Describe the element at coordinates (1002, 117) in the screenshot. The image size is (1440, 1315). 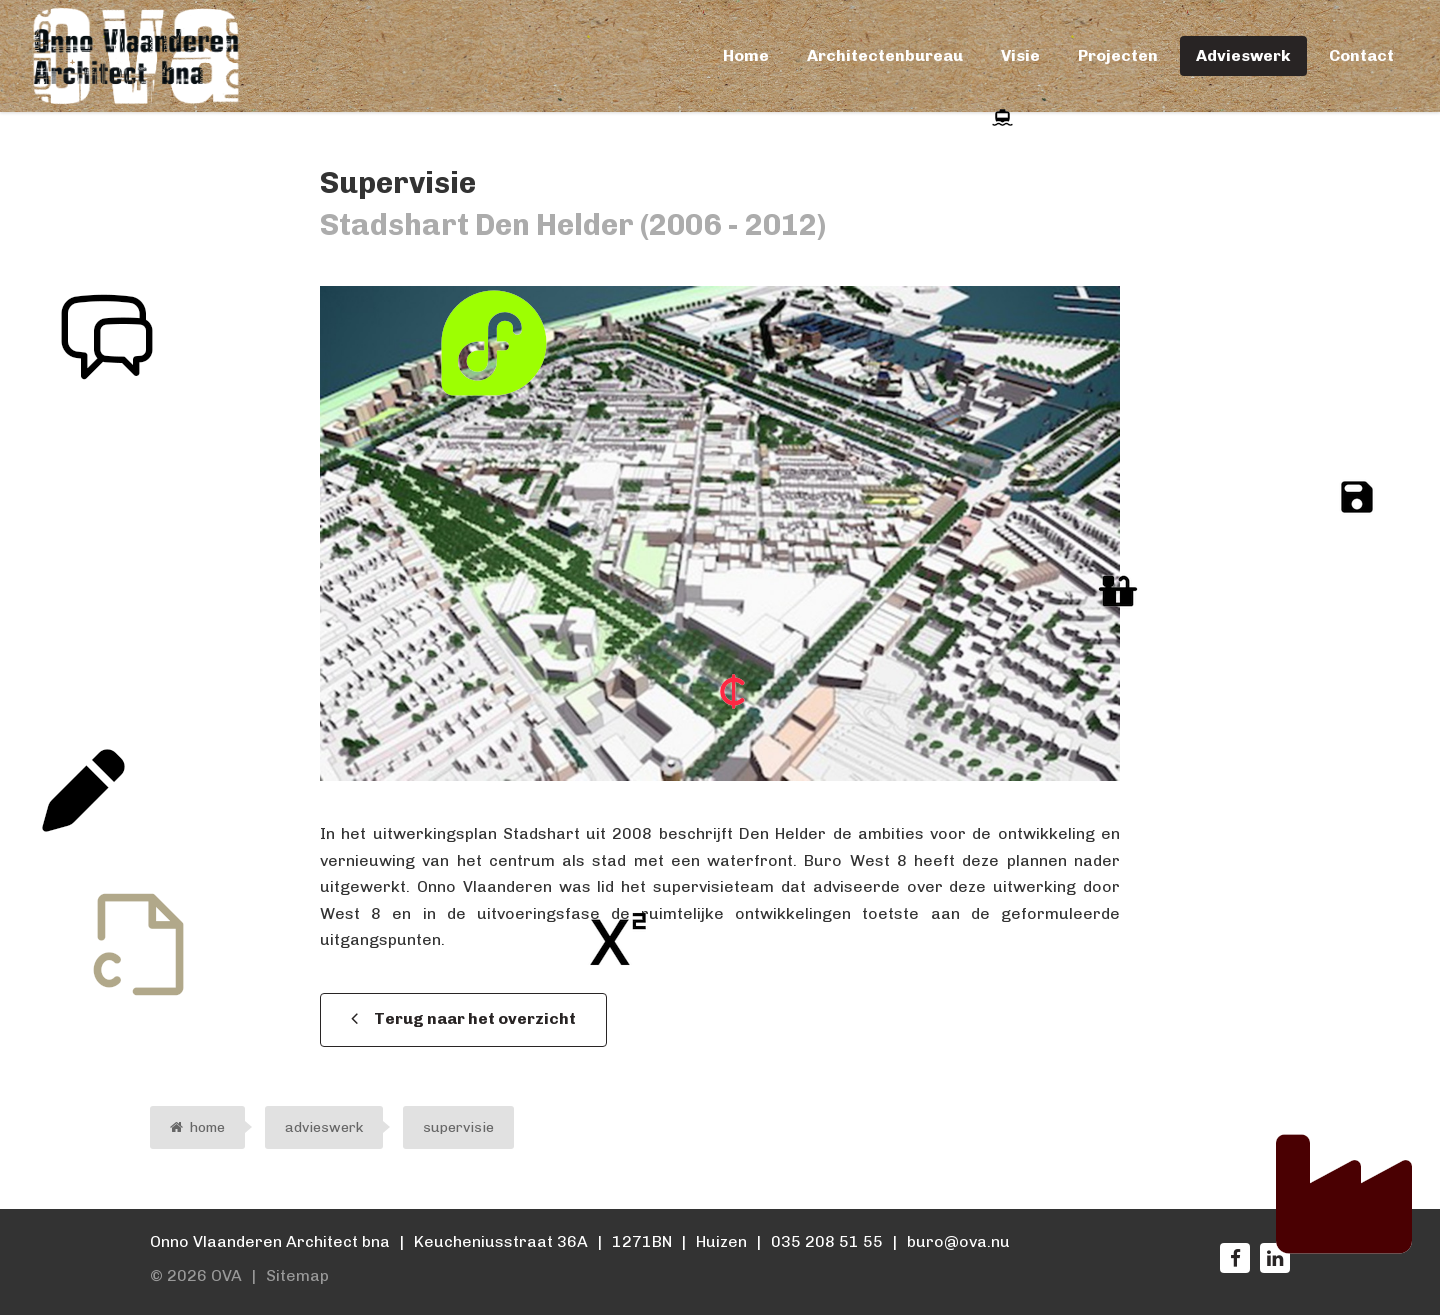
I see `ferry or boat transportation option` at that location.